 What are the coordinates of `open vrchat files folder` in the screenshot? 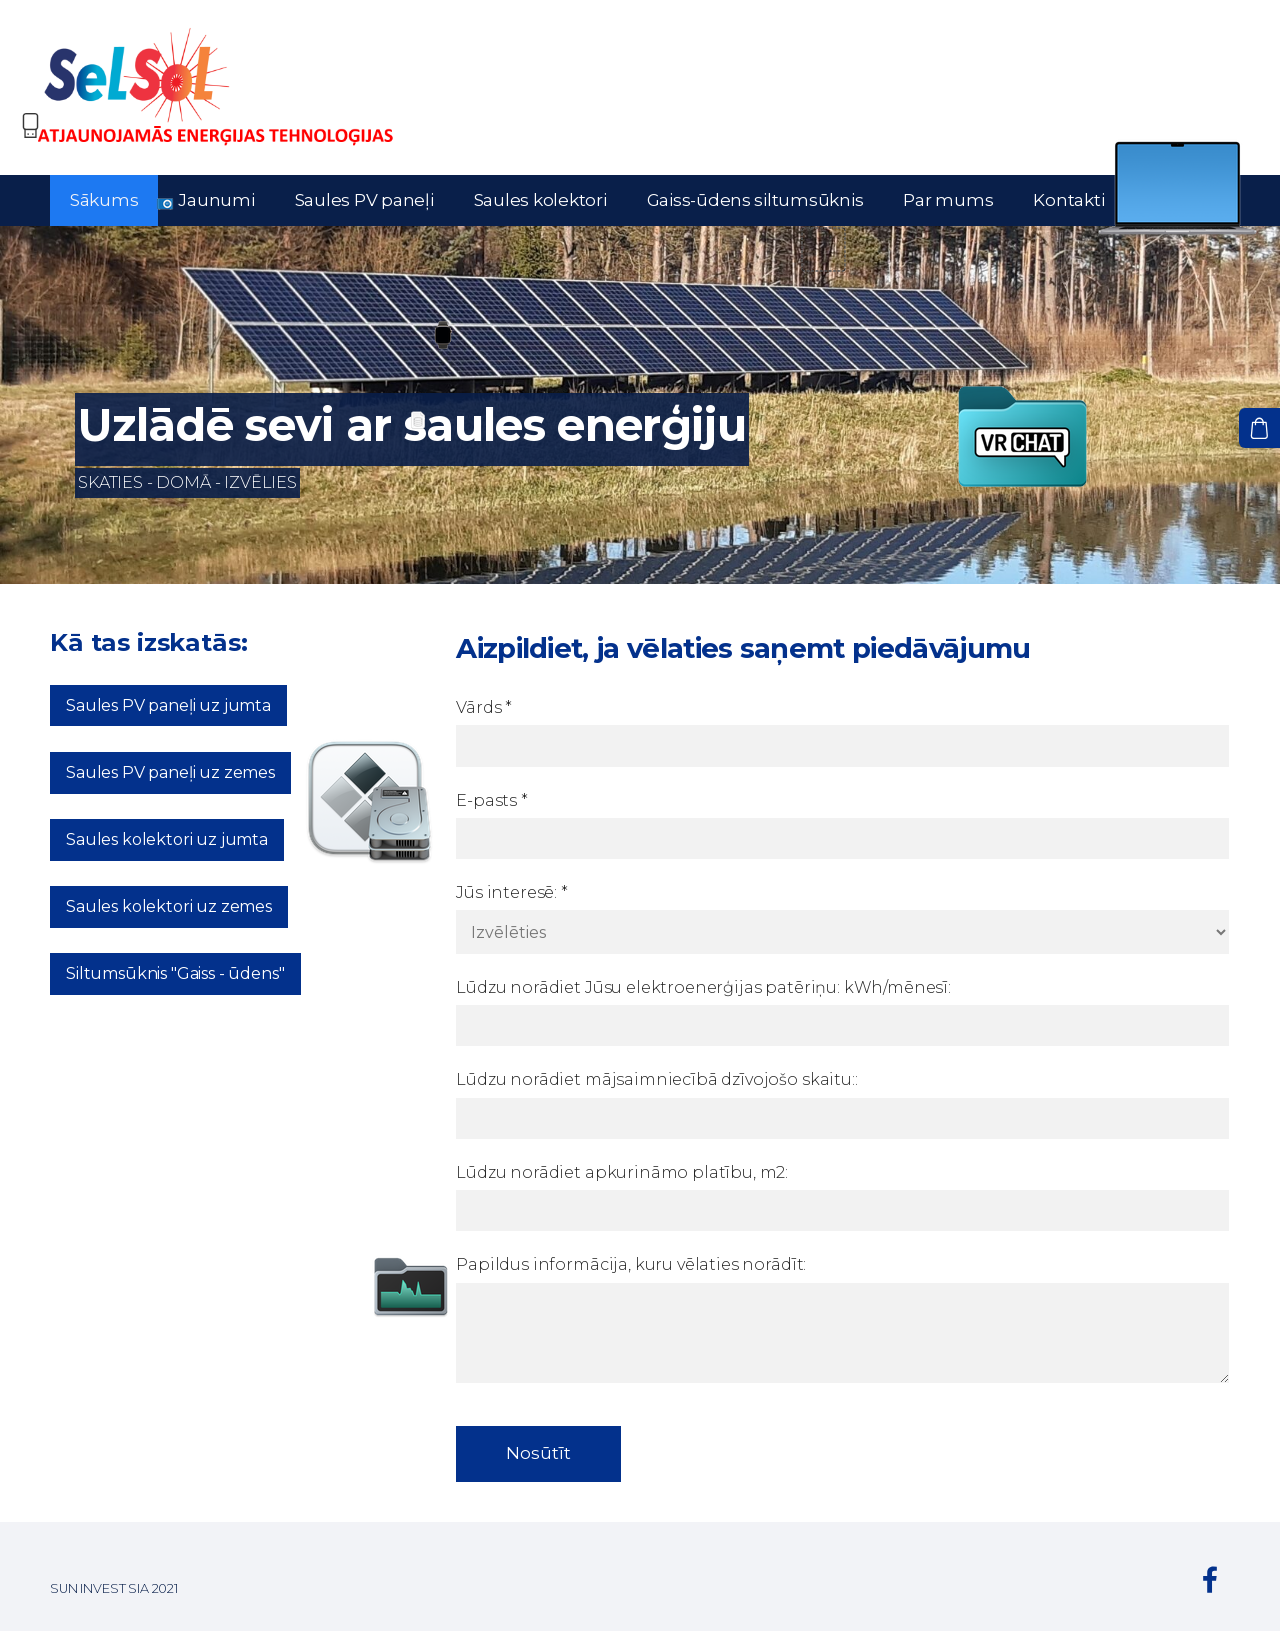 It's located at (1022, 440).